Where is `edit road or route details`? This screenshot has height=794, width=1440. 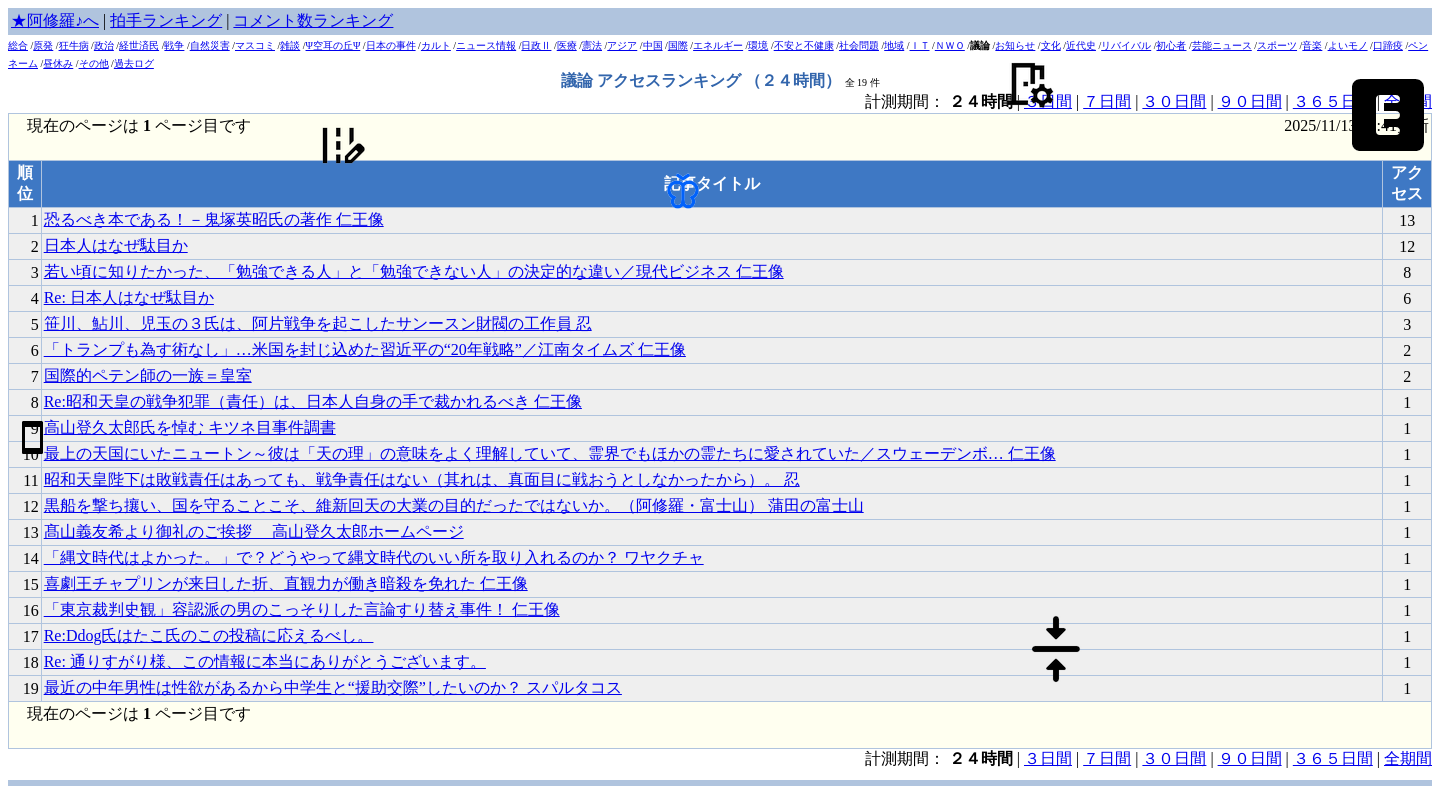
edit road or route details is located at coordinates (340, 145).